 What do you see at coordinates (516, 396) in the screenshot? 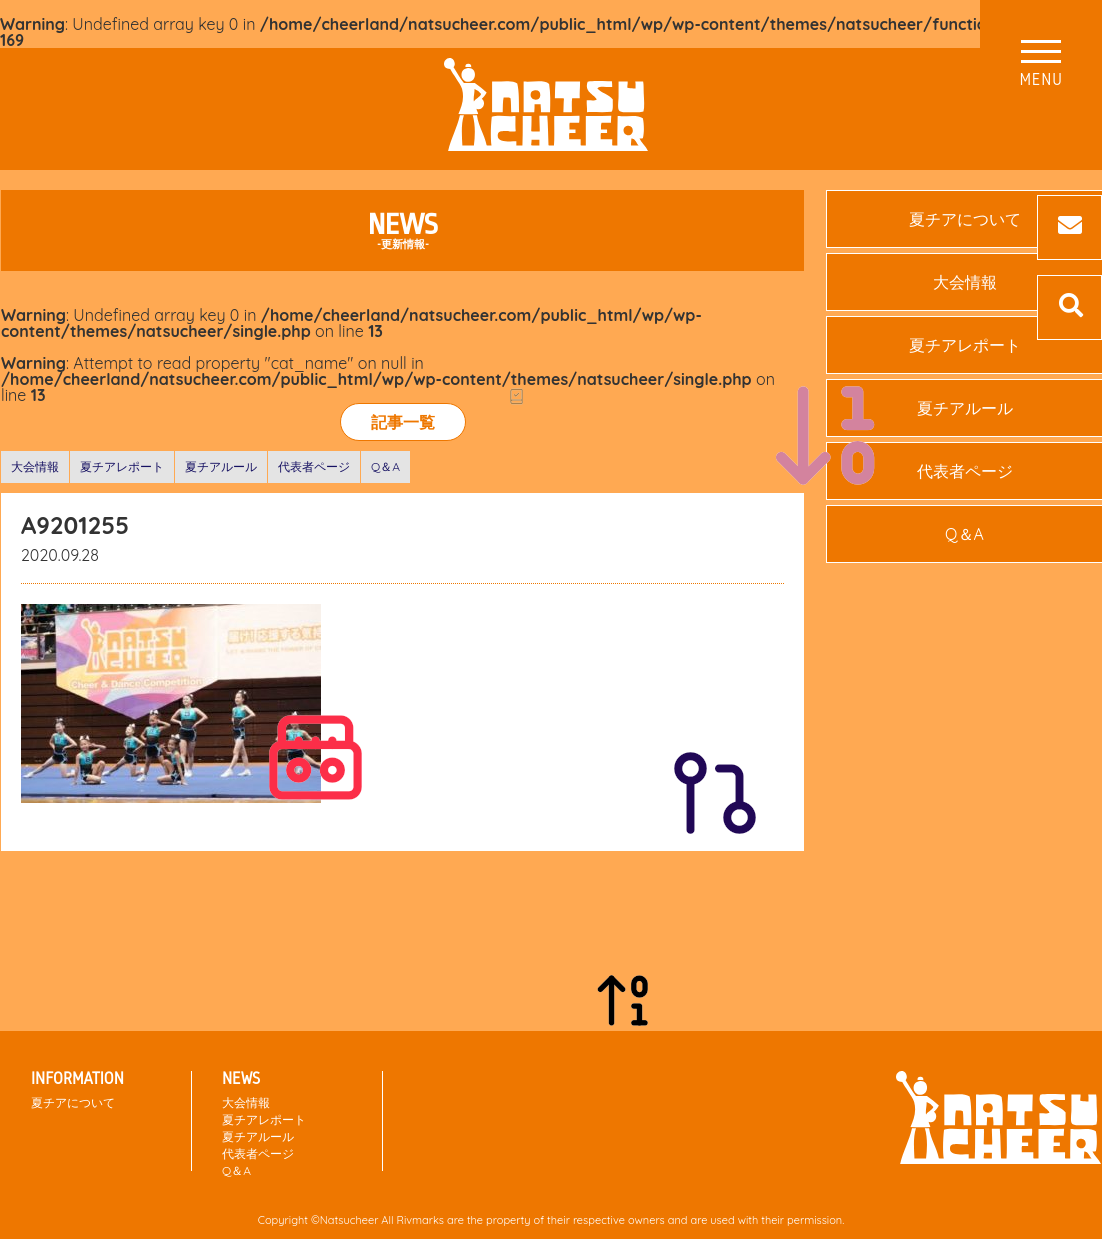
I see `mark a book as read or completed` at bounding box center [516, 396].